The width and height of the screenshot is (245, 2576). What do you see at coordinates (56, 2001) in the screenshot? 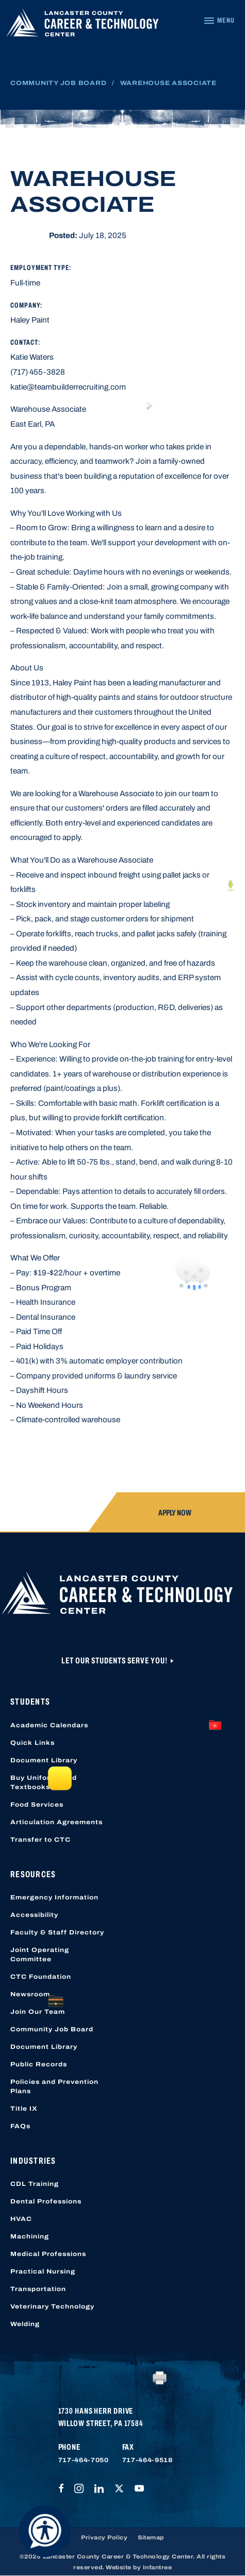
I see `folder for pokémon luxury ball collection or related game files` at bounding box center [56, 2001].